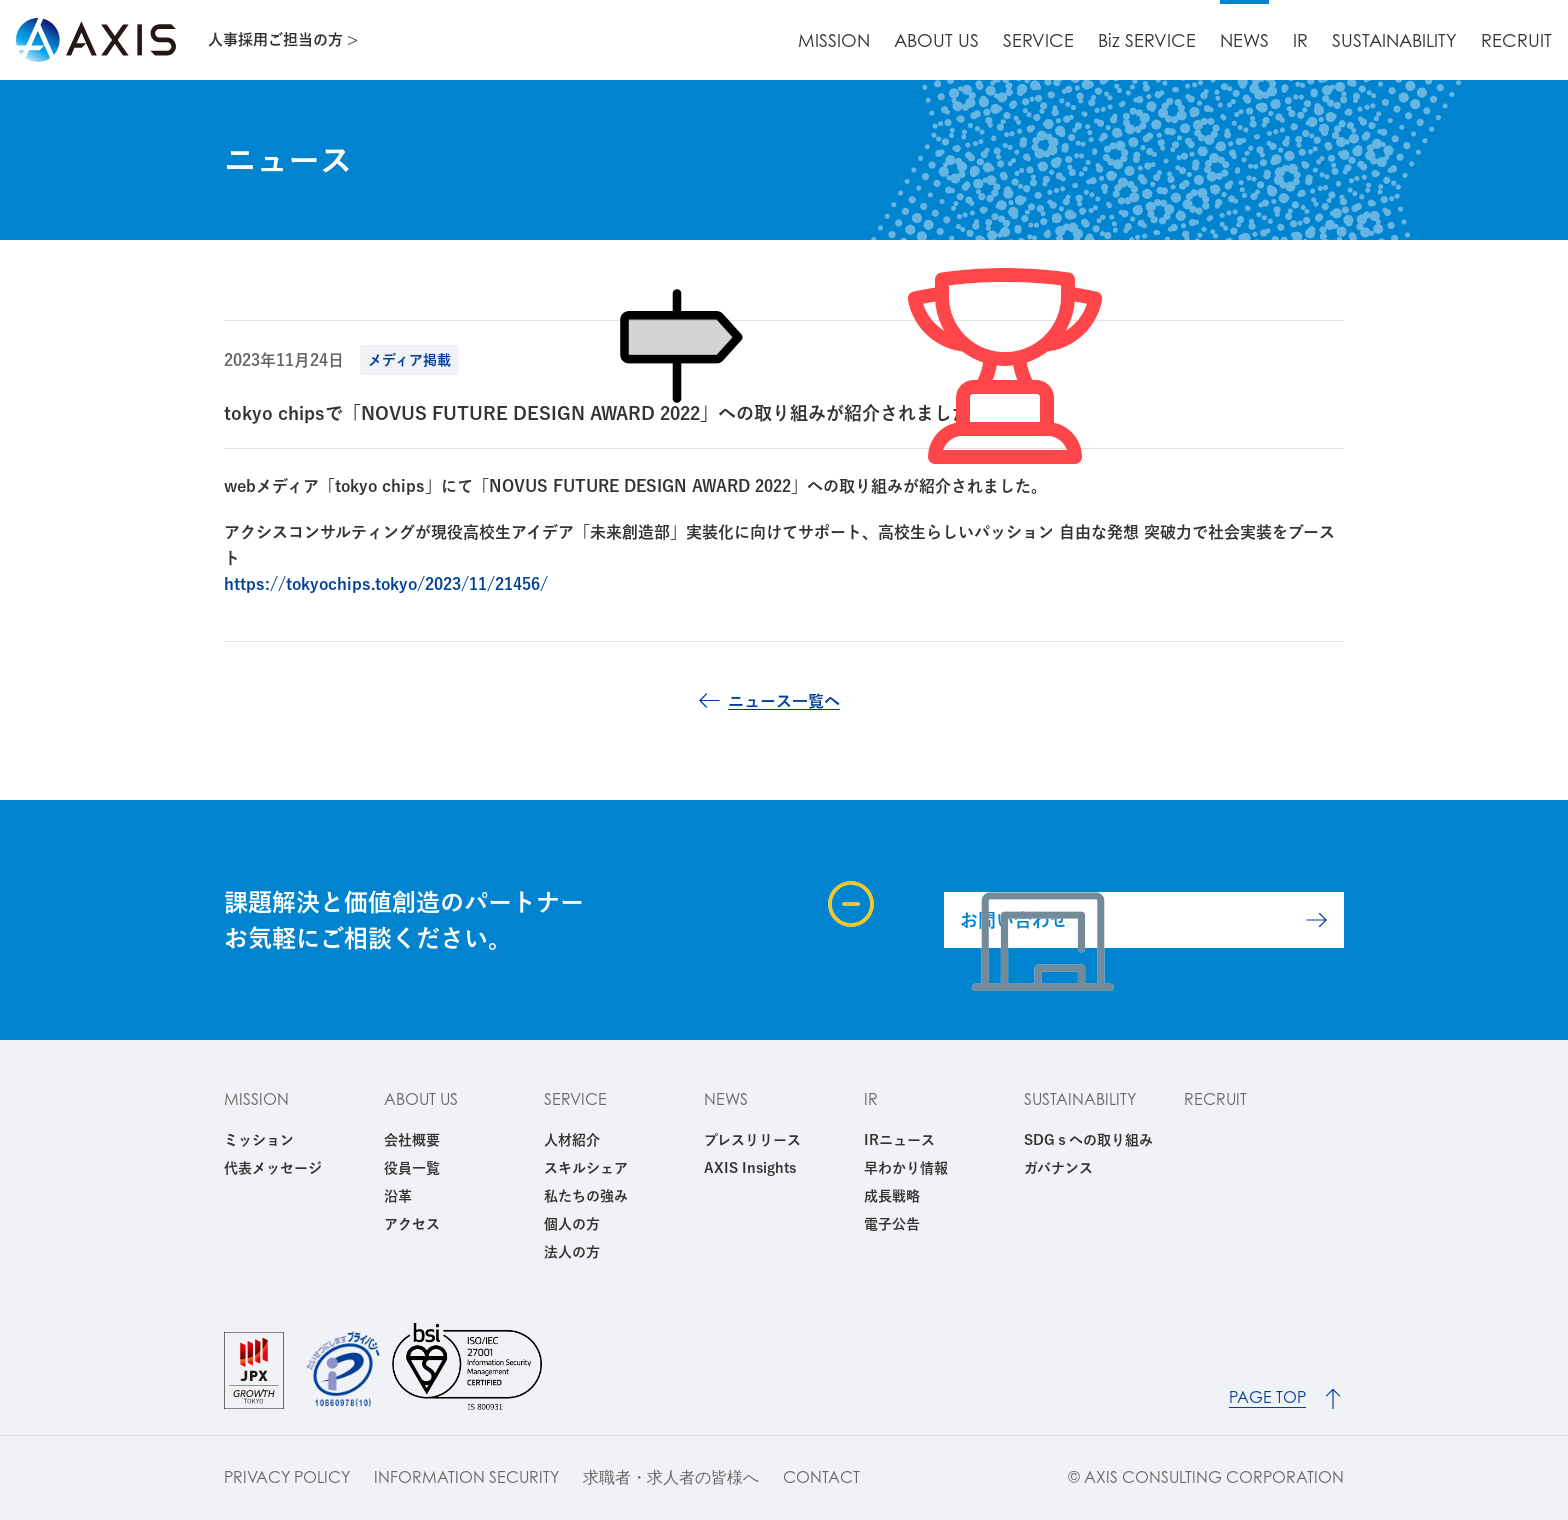 Image resolution: width=1568 pixels, height=1520 pixels. Describe the element at coordinates (1043, 944) in the screenshot. I see `open whiteboard or presentation mode` at that location.